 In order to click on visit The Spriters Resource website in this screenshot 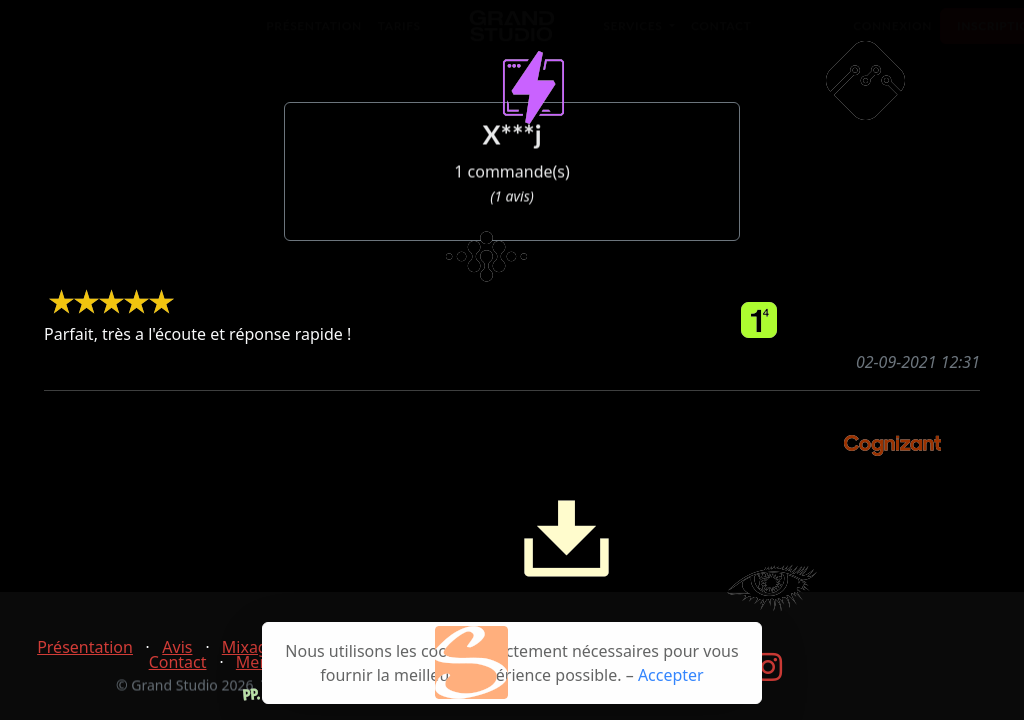, I will do `click(471, 662)`.